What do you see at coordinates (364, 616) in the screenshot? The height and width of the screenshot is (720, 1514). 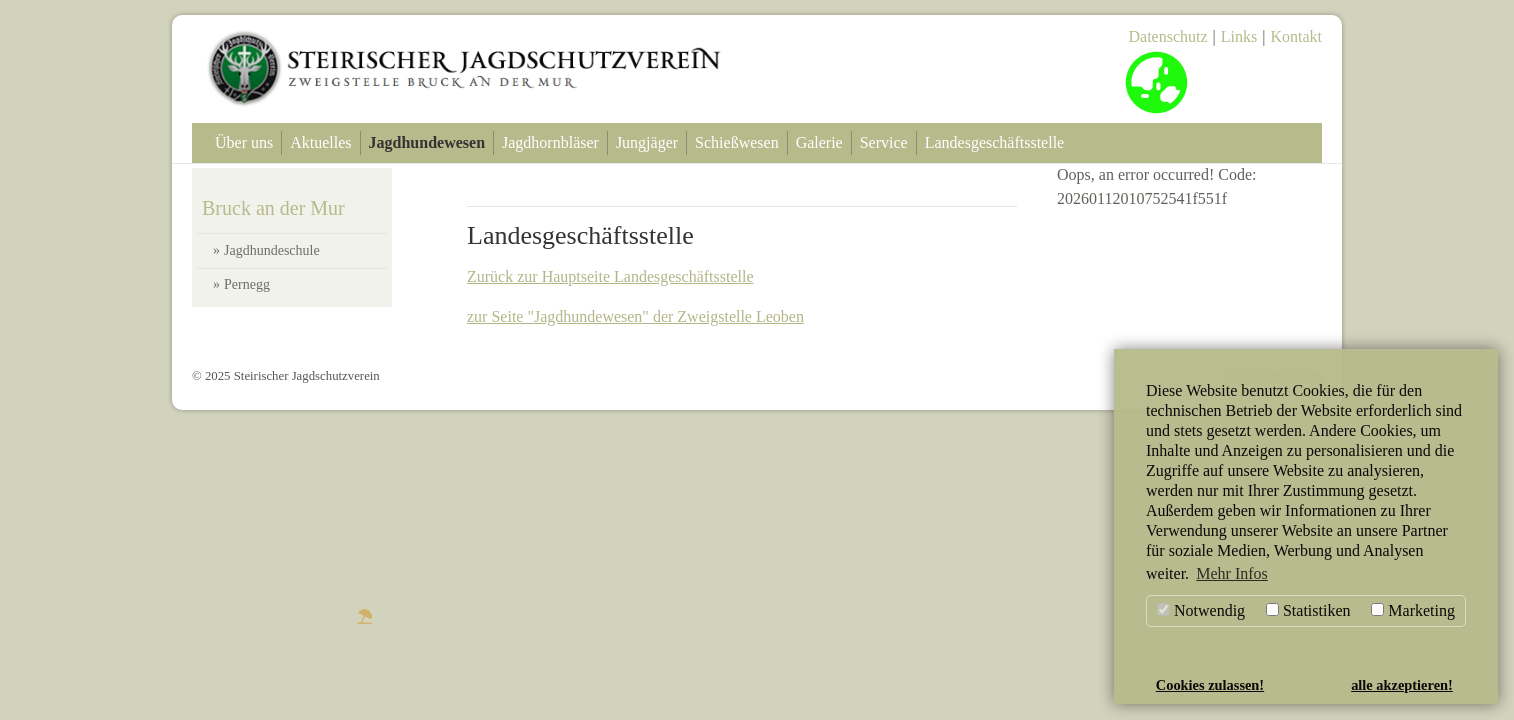 I see `access vacation or time-off settings` at bounding box center [364, 616].